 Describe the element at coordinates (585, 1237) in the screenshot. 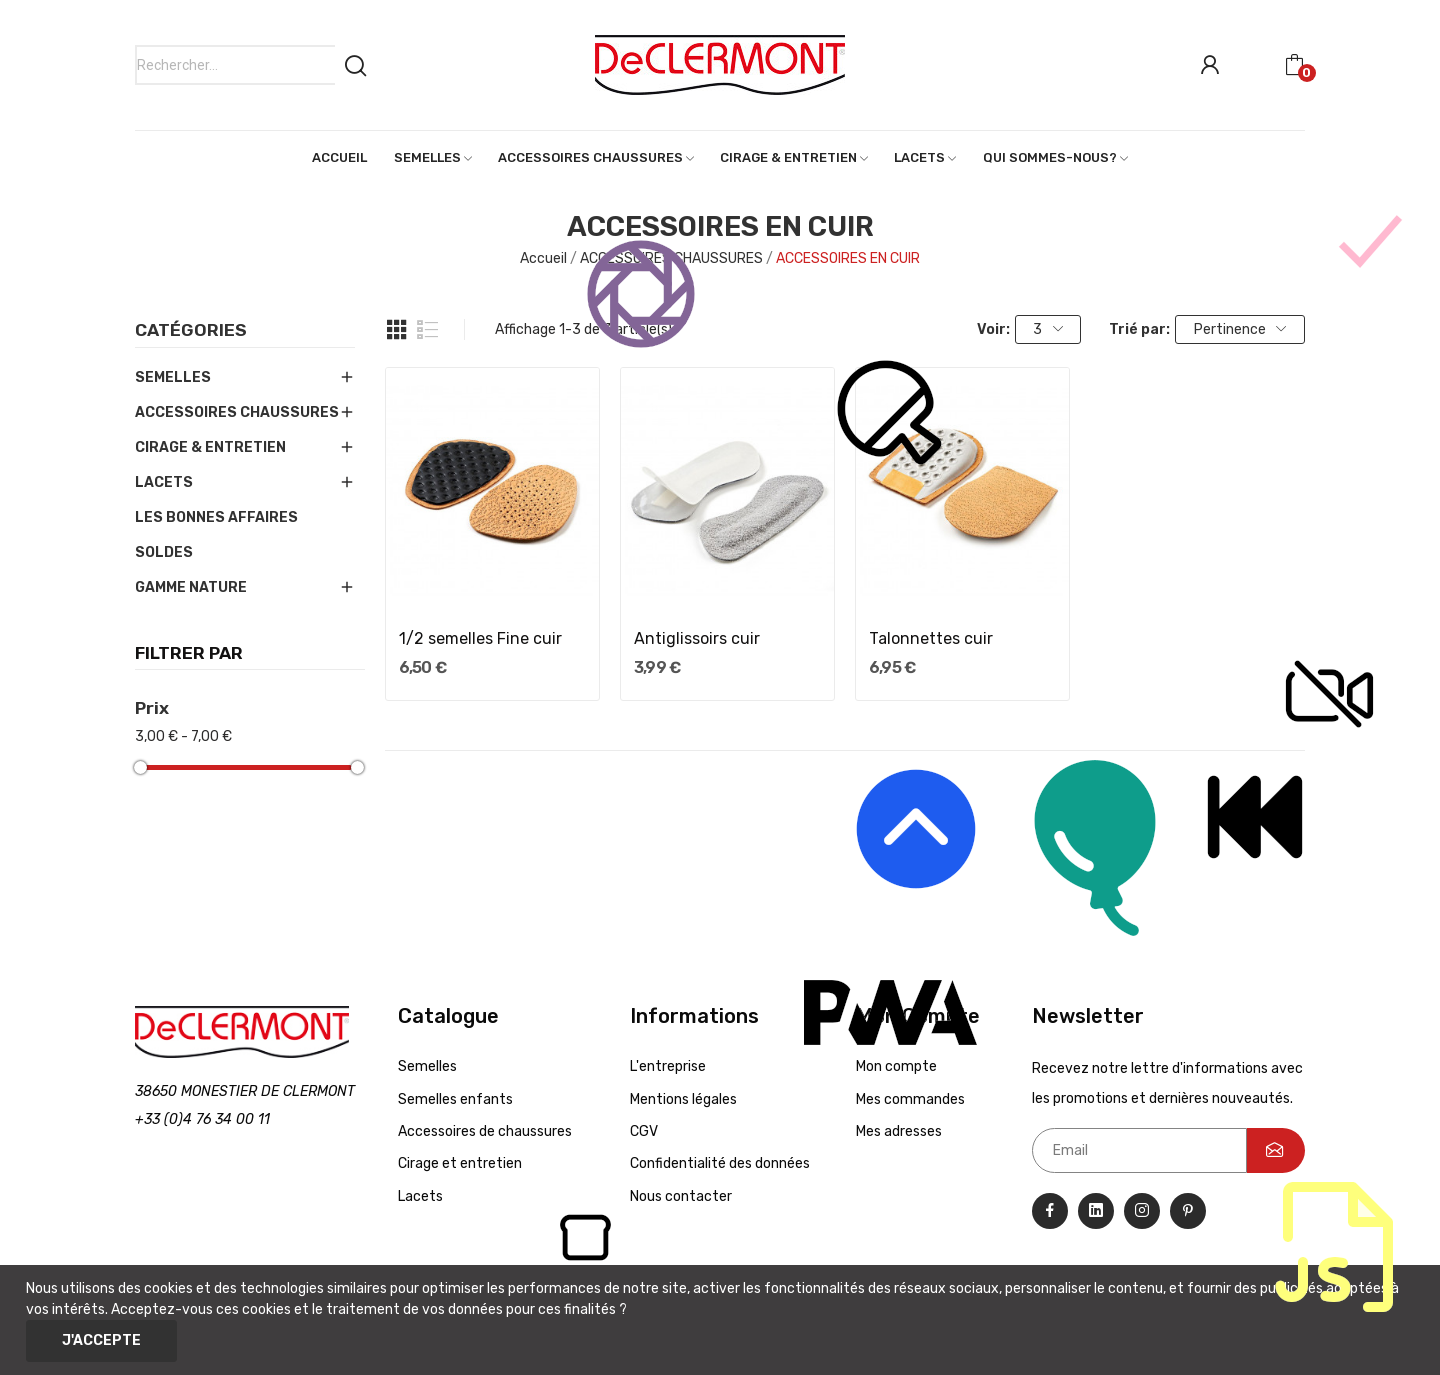

I see `browse bakery or bread products` at that location.